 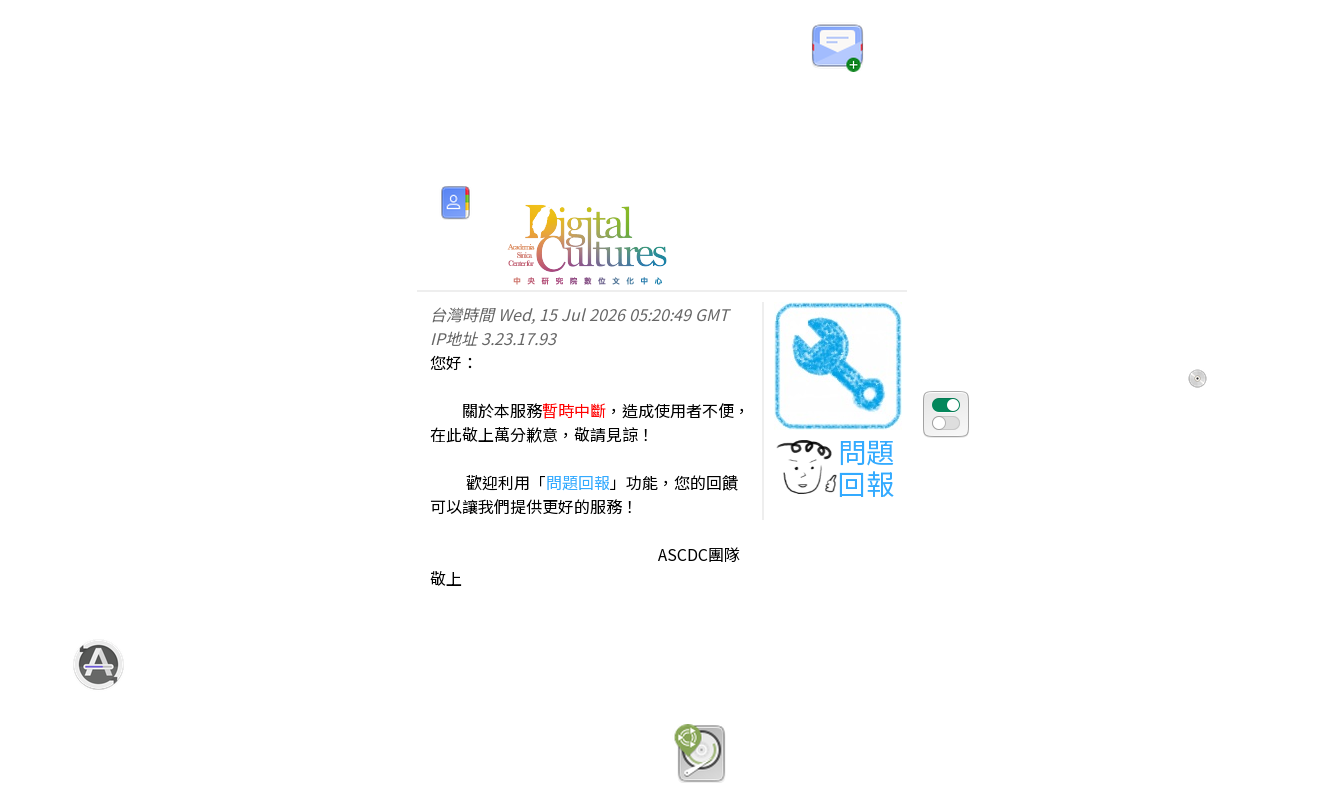 What do you see at coordinates (455, 202) in the screenshot?
I see `open the contacts app` at bounding box center [455, 202].